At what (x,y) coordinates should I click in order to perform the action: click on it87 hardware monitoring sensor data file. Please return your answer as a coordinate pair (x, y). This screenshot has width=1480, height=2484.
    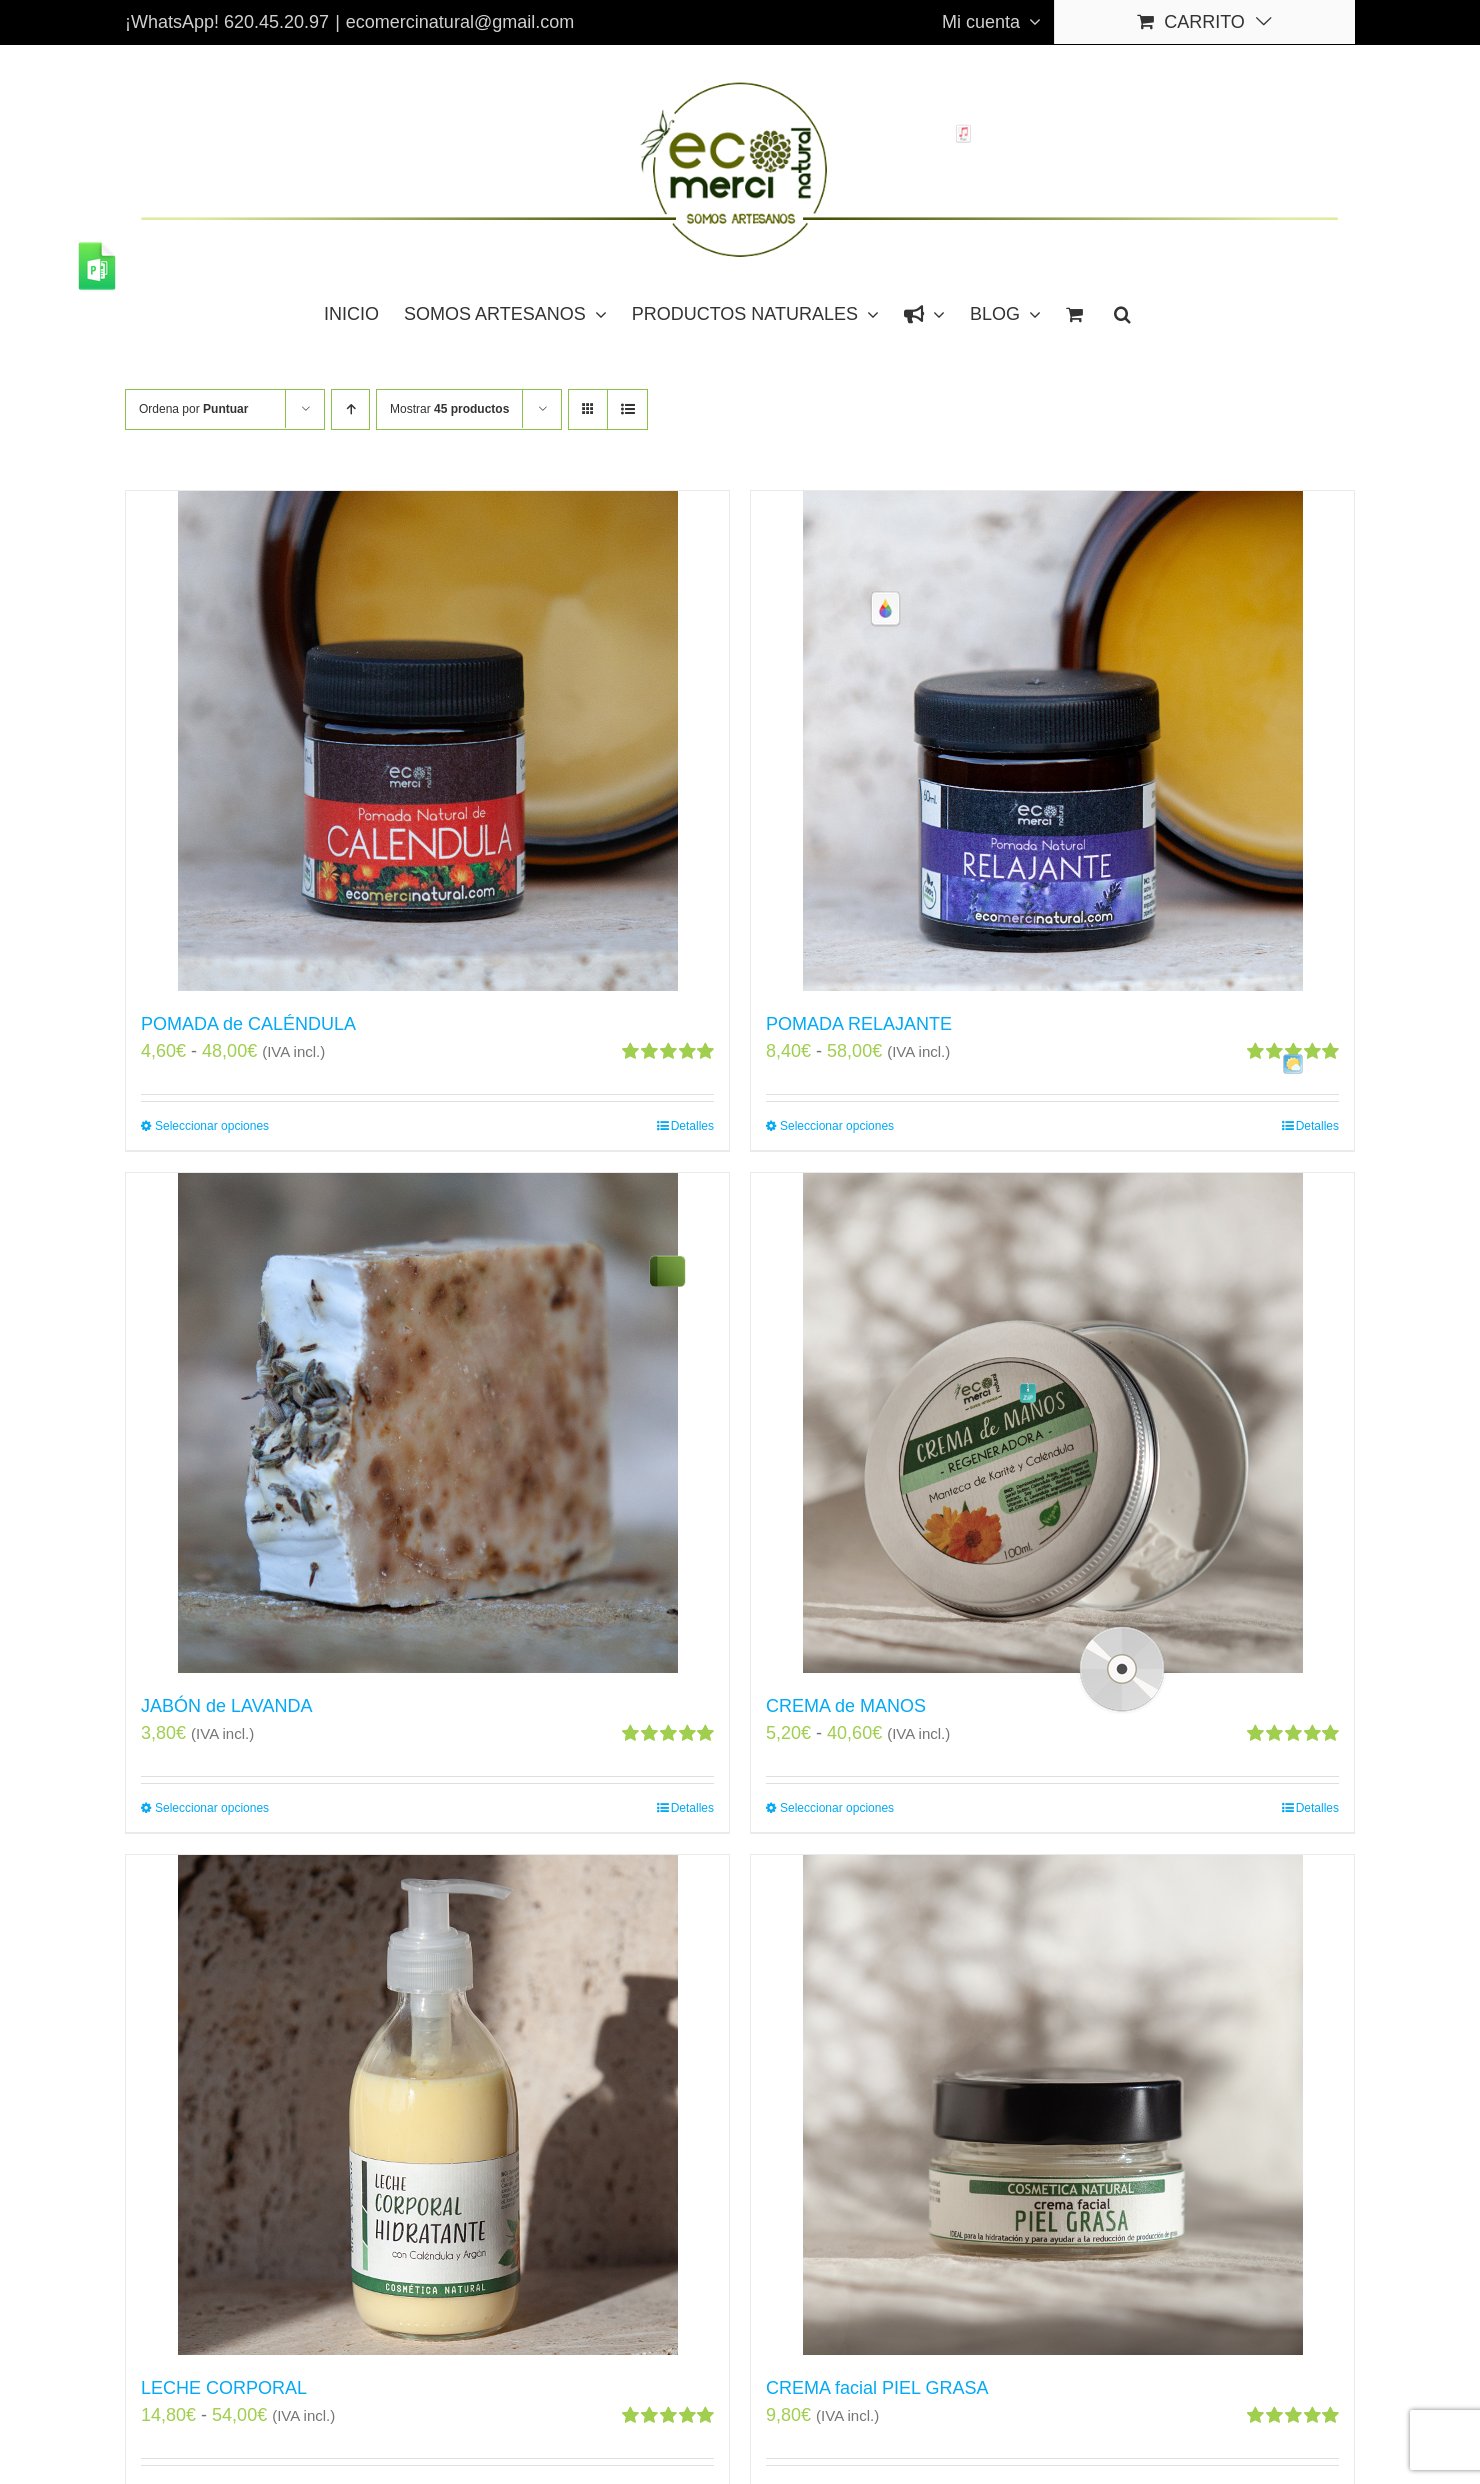
    Looking at the image, I should click on (885, 608).